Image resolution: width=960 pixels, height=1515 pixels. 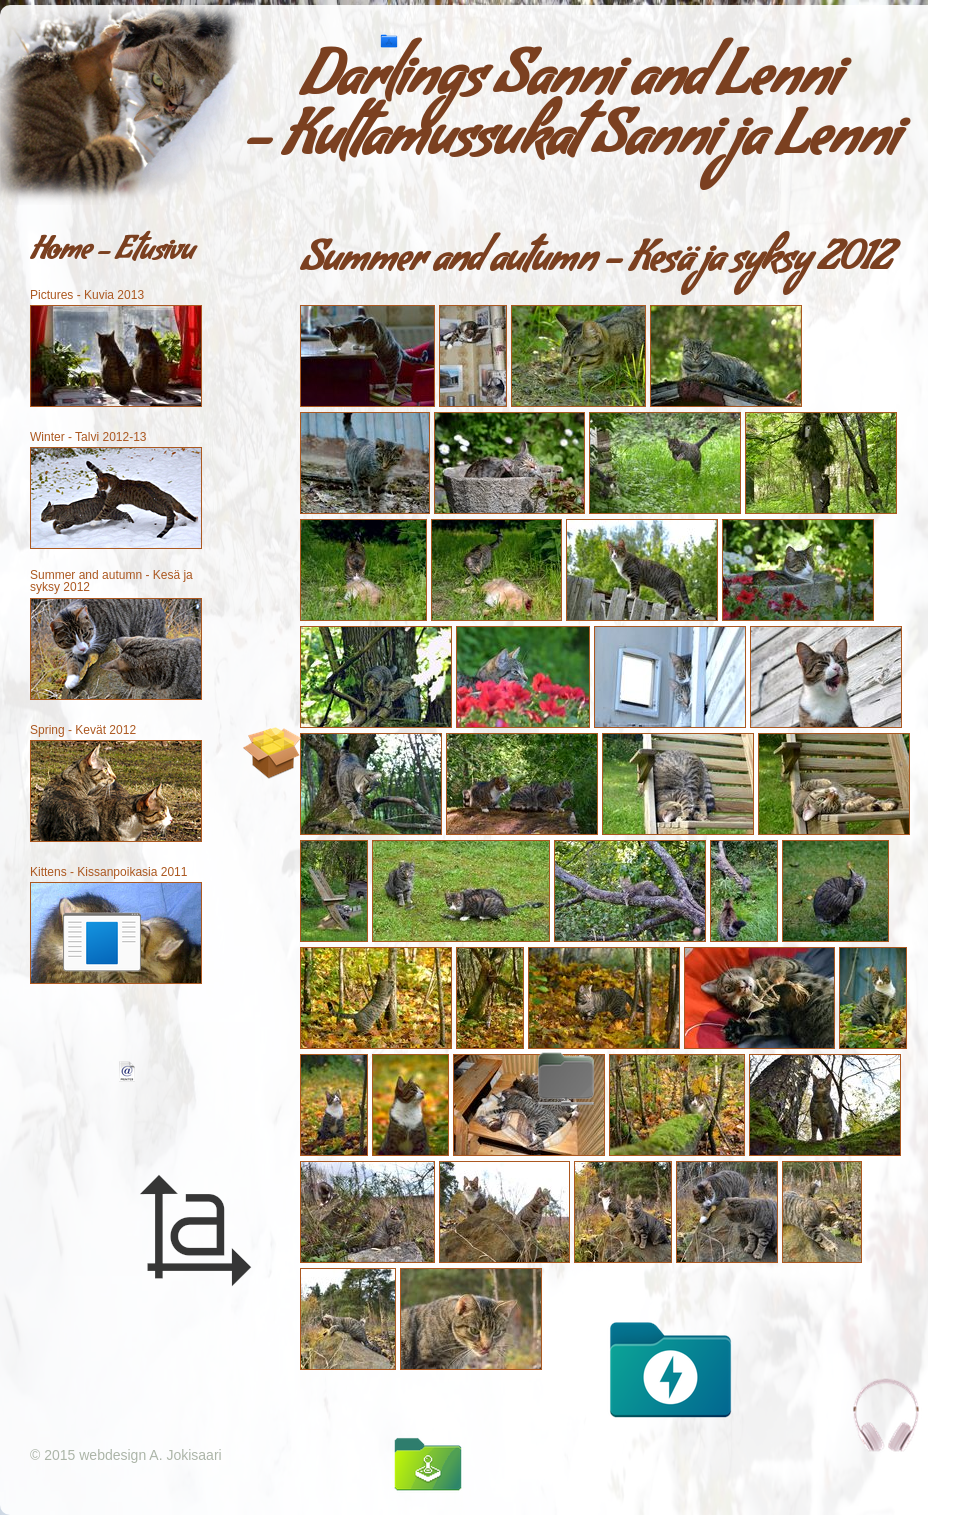 What do you see at coordinates (127, 1072) in the screenshot?
I see `add a network printer using a URL or IP address` at bounding box center [127, 1072].